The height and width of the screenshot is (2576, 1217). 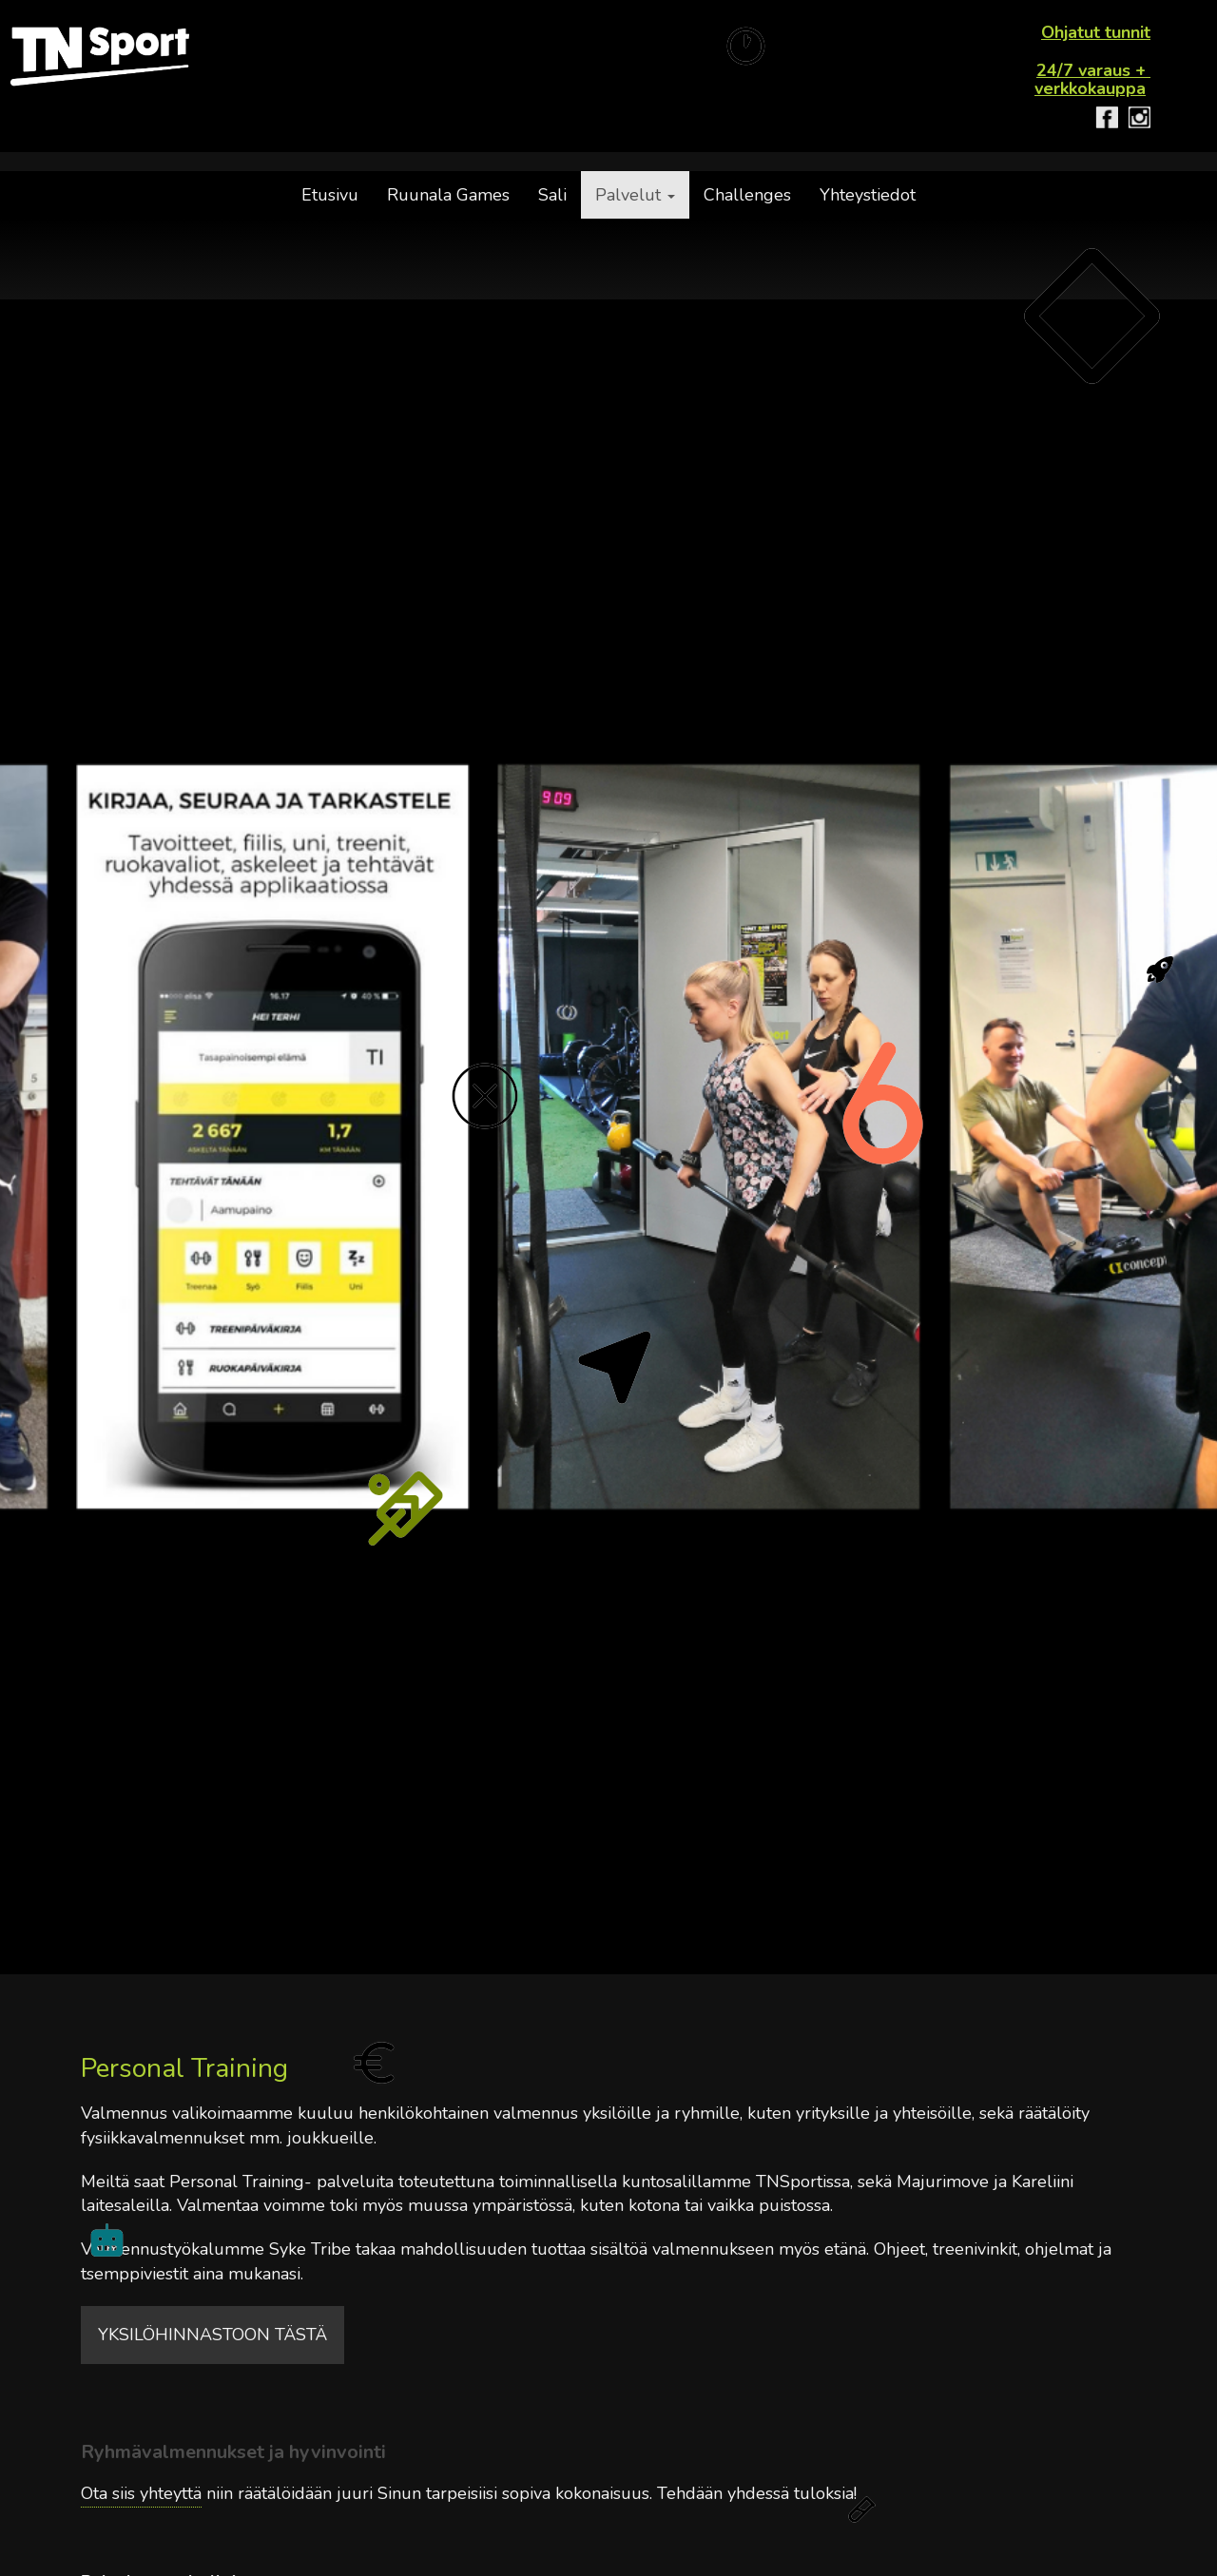 What do you see at coordinates (861, 2509) in the screenshot?
I see `access lab or test results` at bounding box center [861, 2509].